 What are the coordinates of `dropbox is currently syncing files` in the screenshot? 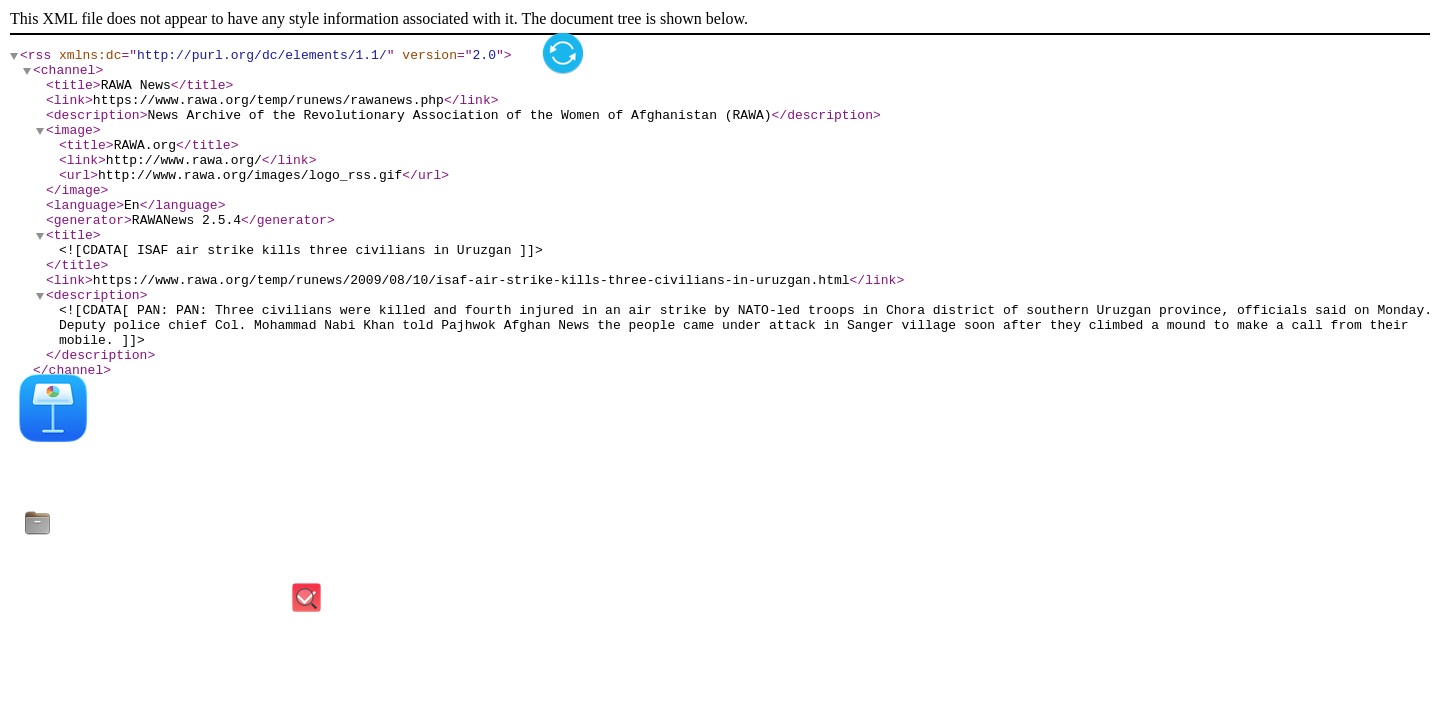 It's located at (563, 53).